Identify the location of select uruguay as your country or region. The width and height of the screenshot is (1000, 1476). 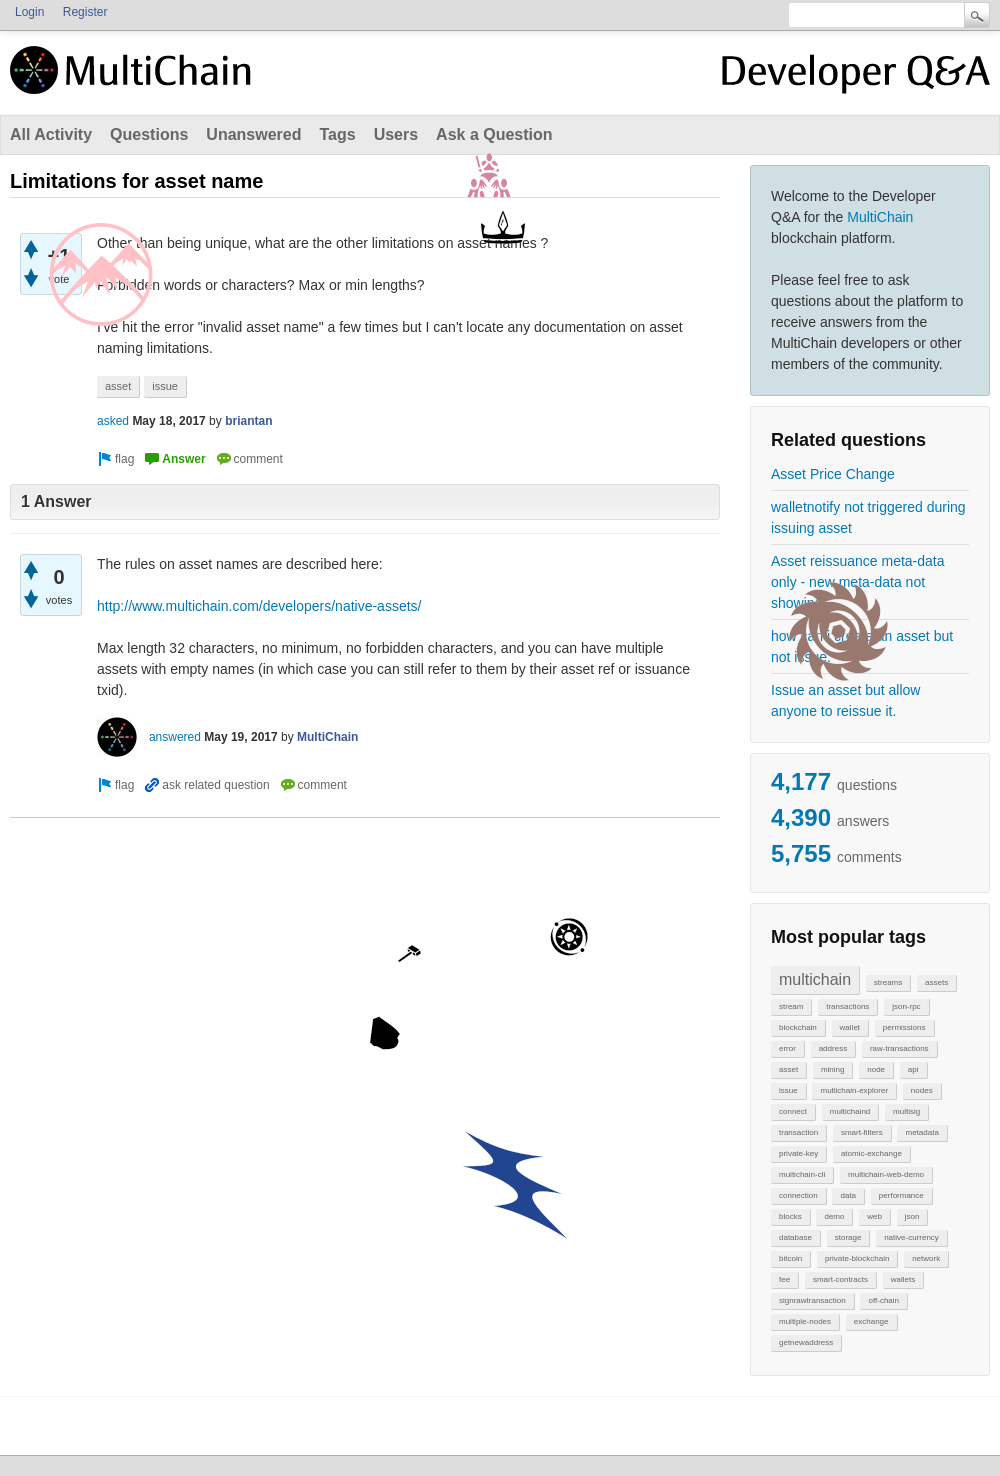
(385, 1033).